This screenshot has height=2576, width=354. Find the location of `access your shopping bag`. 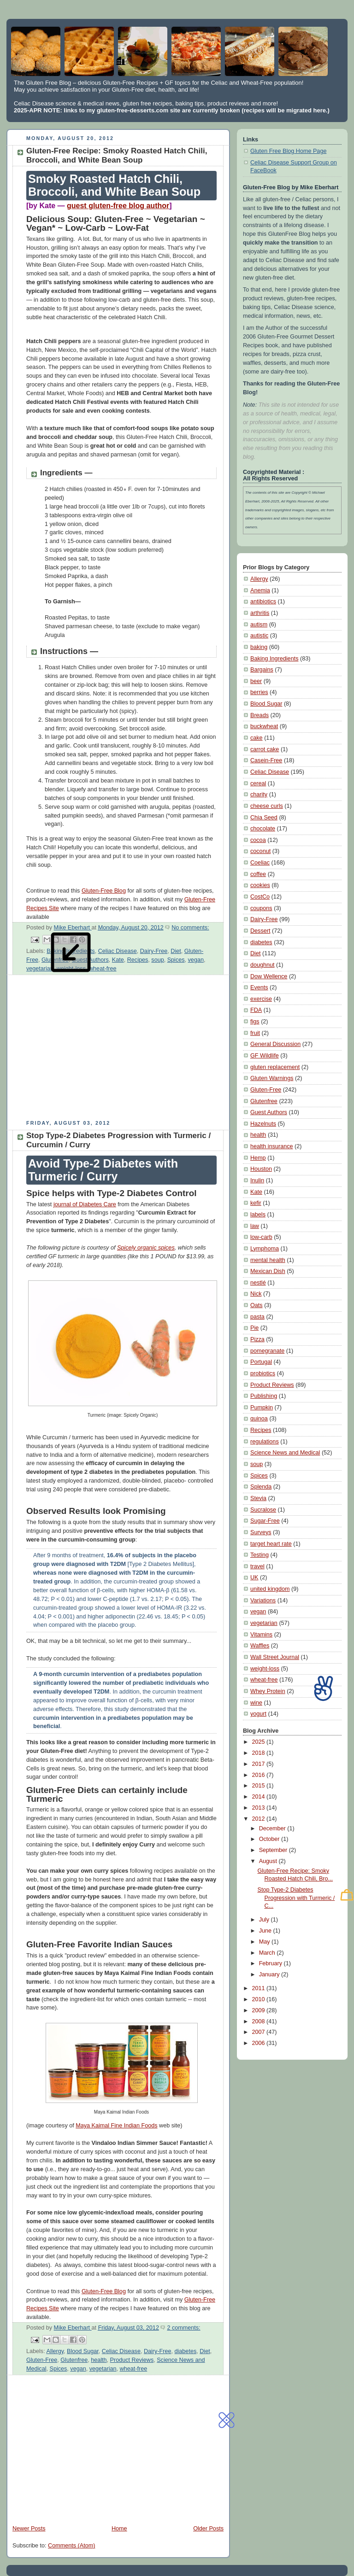

access your shopping bag is located at coordinates (347, 1895).